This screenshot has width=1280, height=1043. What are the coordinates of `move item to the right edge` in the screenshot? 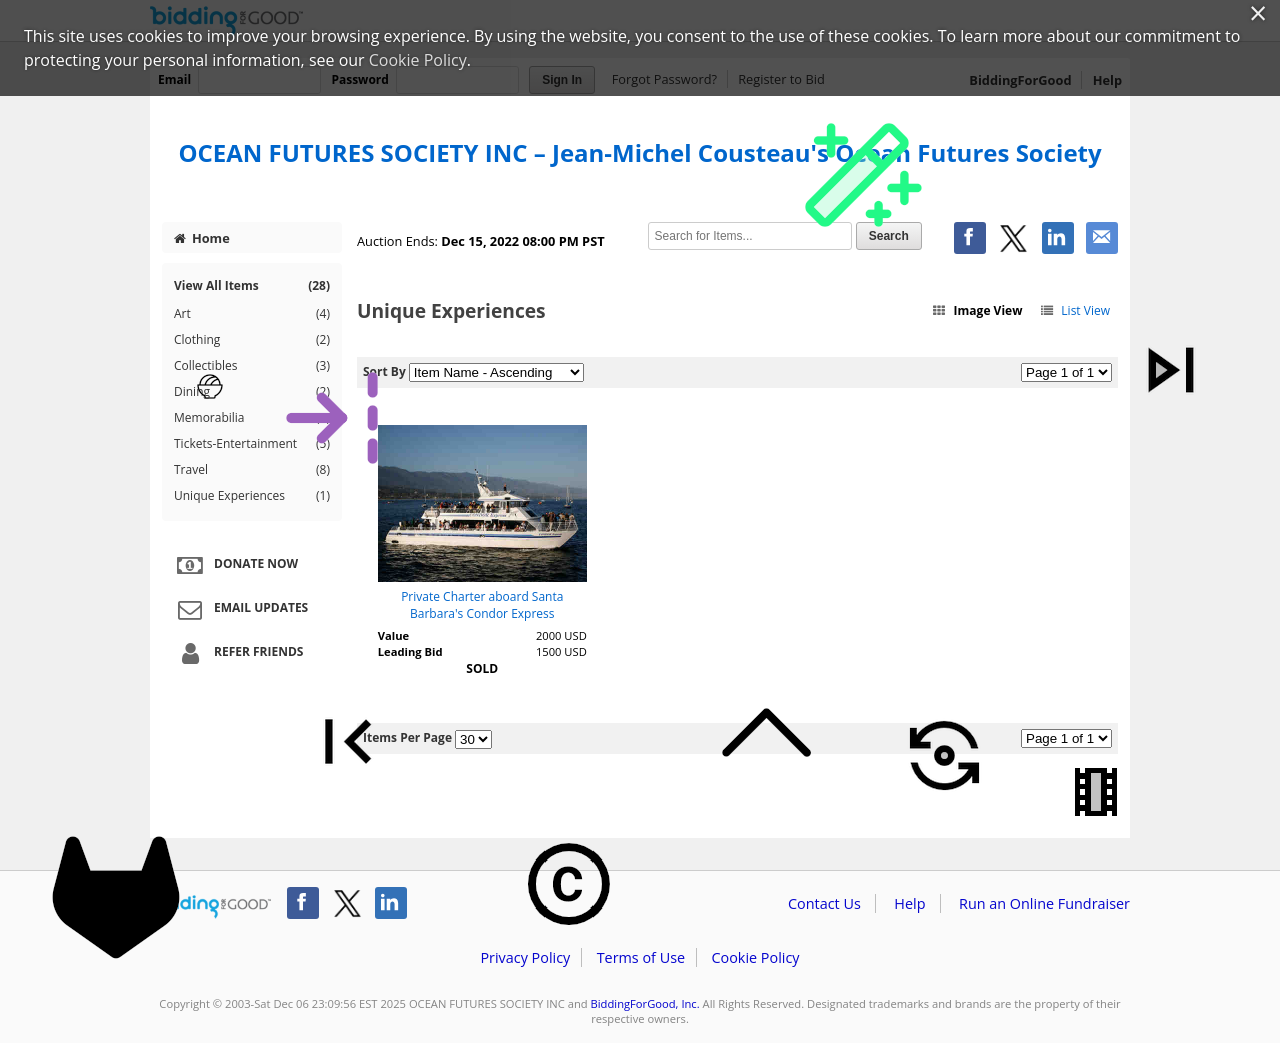 It's located at (332, 418).